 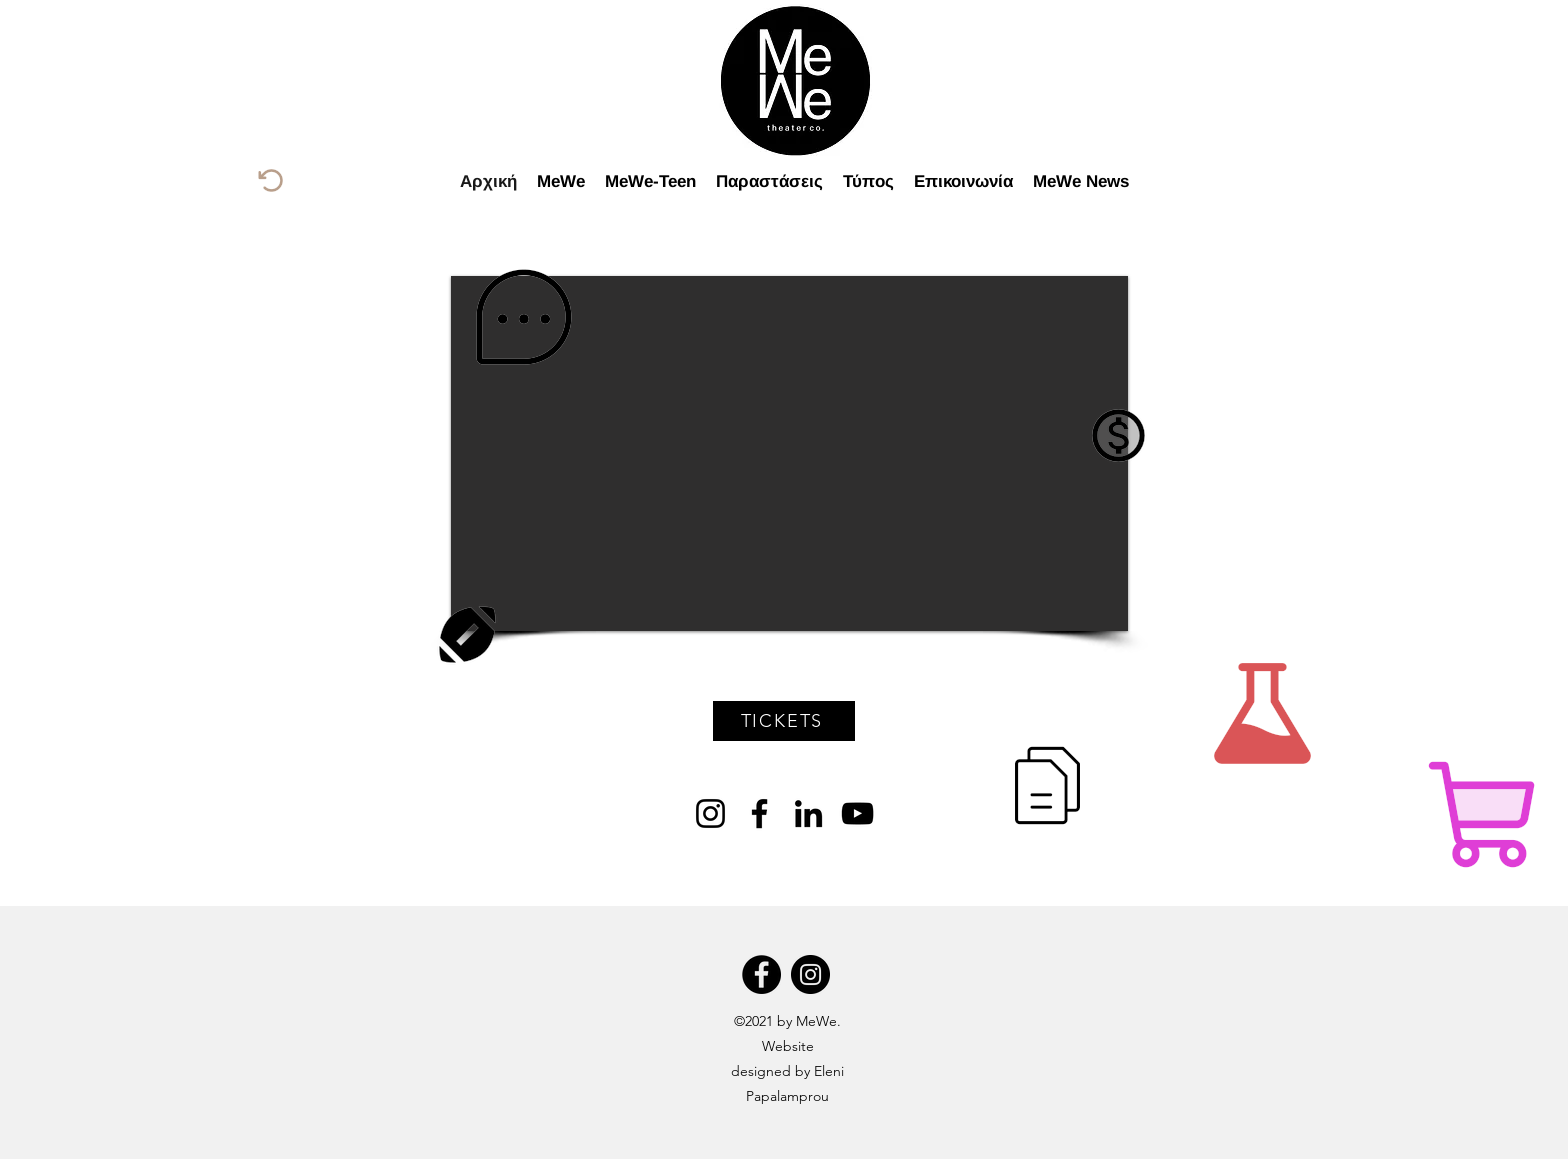 What do you see at coordinates (467, 634) in the screenshot?
I see `access sports or football content` at bounding box center [467, 634].